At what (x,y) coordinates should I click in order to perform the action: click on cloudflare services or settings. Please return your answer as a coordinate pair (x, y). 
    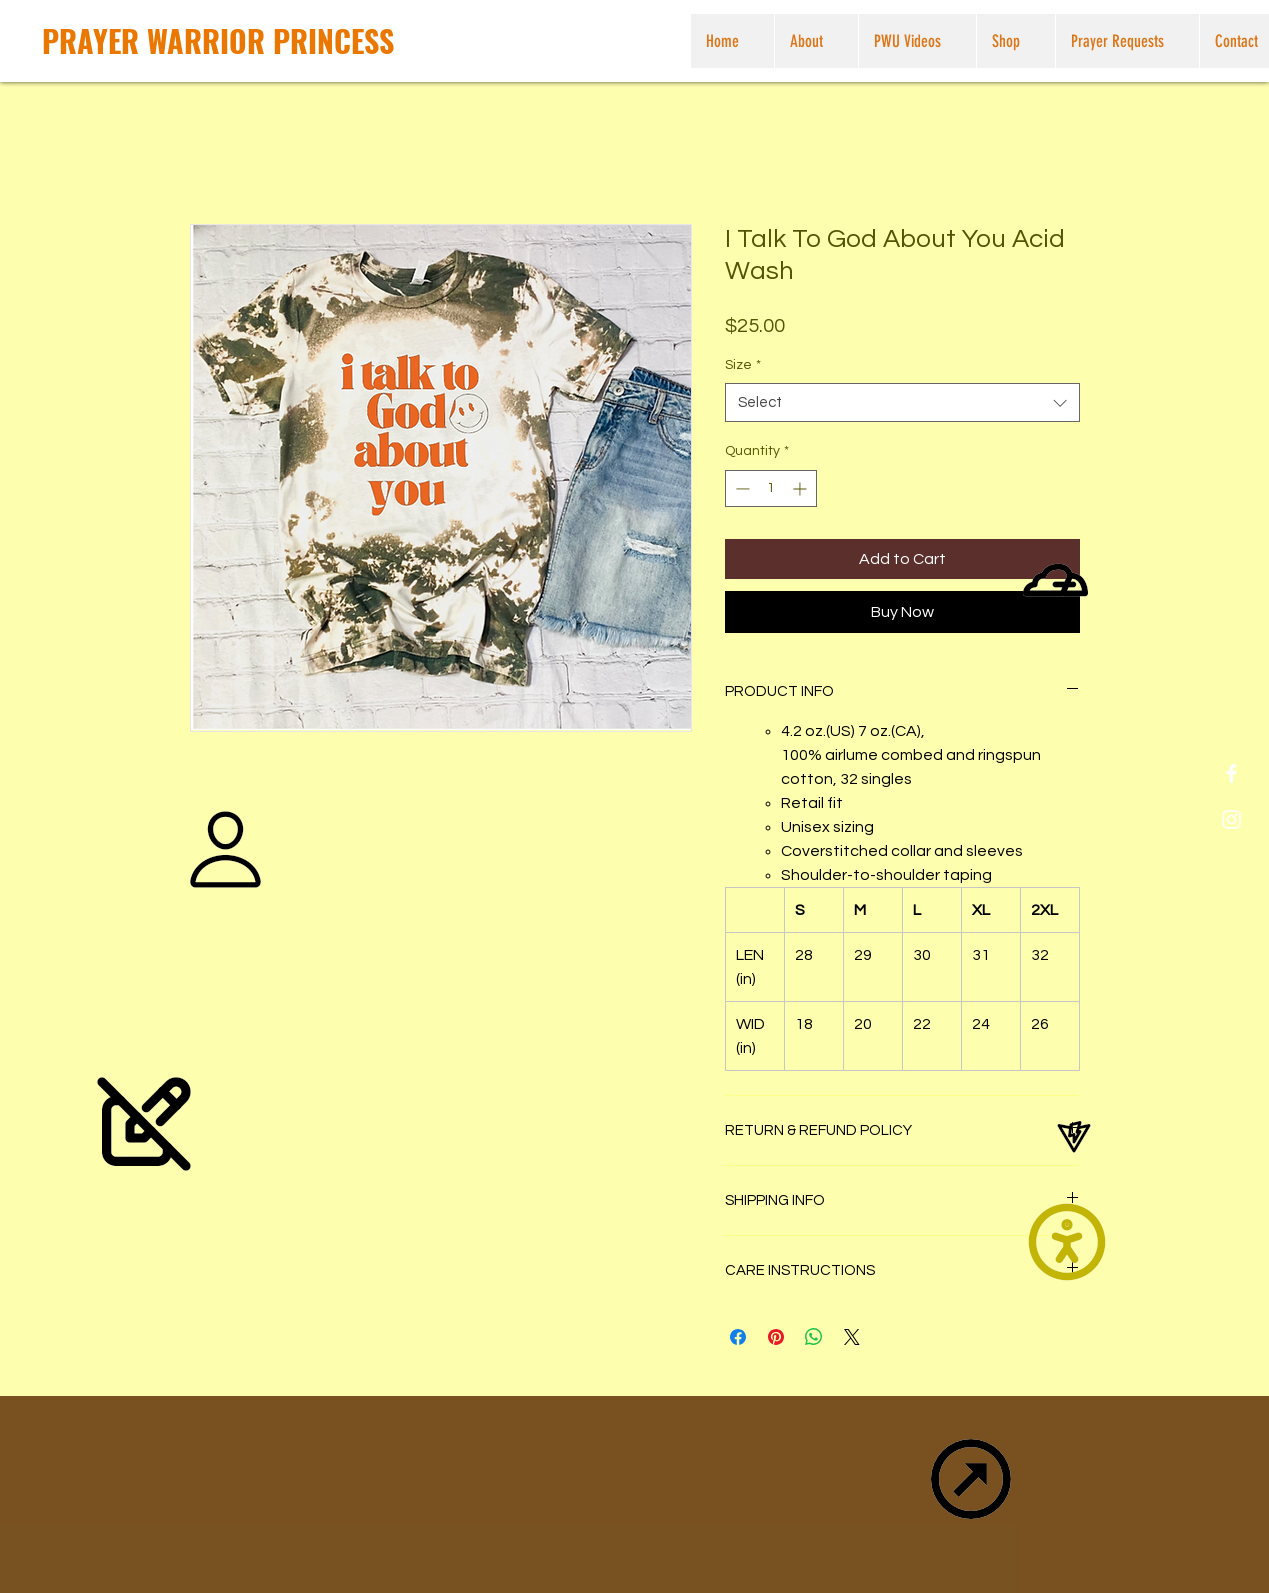
    Looking at the image, I should click on (1055, 581).